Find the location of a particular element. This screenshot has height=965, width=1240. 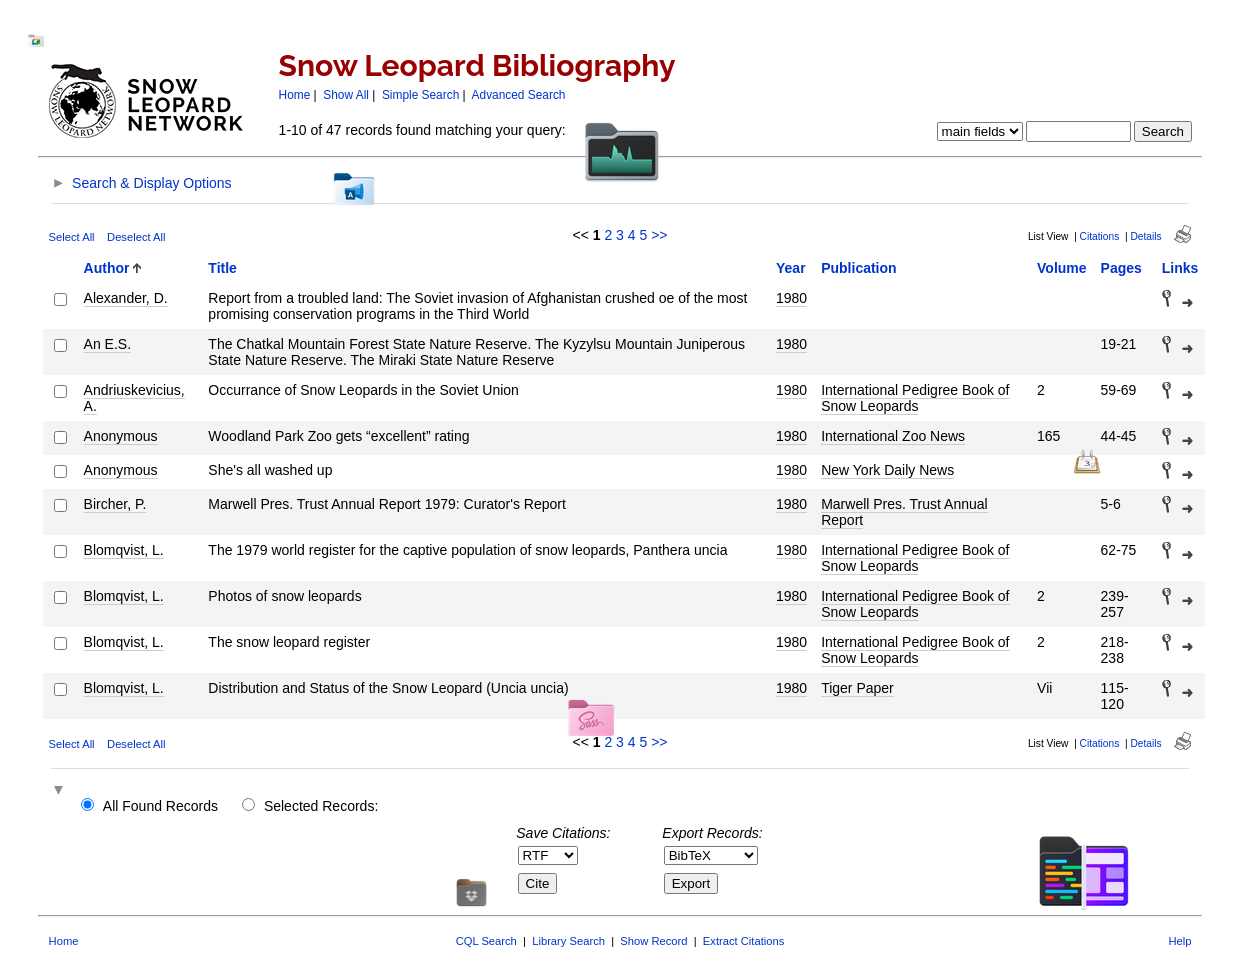

open dropbox synced folder is located at coordinates (471, 892).